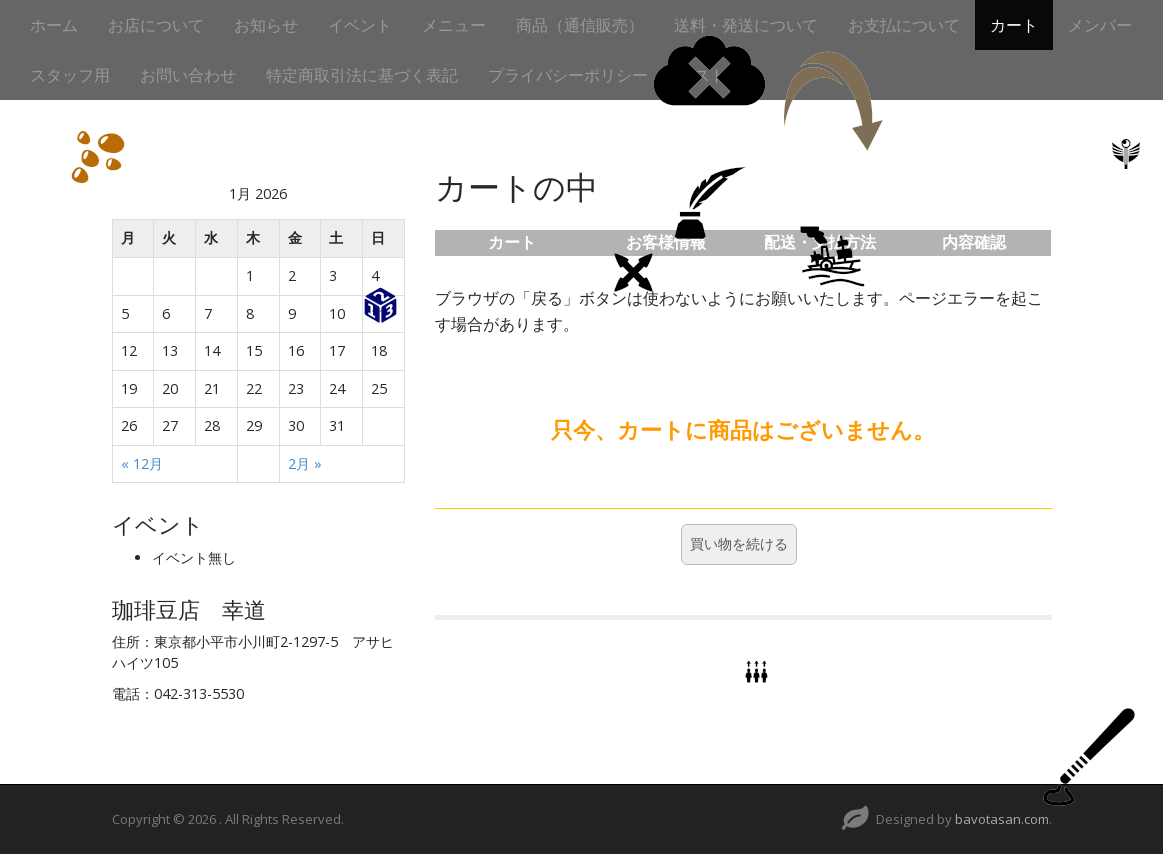  Describe the element at coordinates (98, 157) in the screenshot. I see `collect mineral pearls or gems` at that location.